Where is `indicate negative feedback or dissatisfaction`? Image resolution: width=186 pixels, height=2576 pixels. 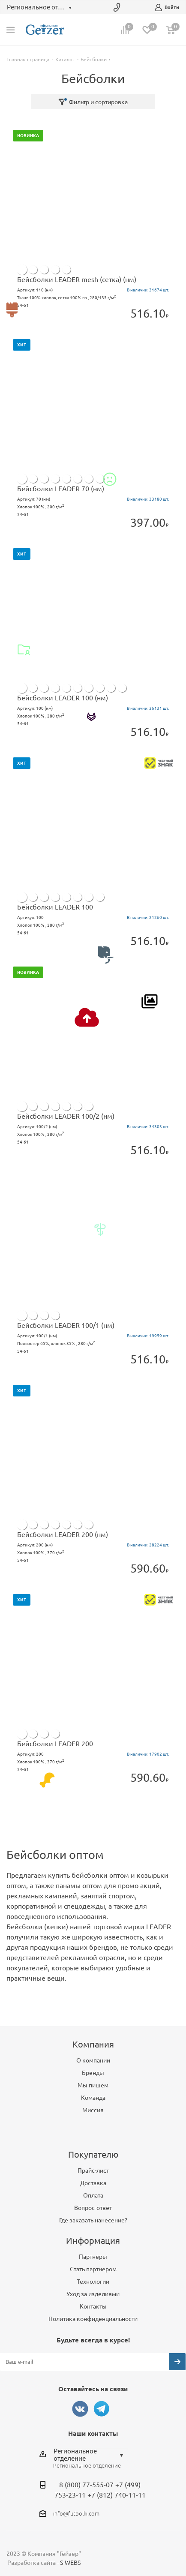
indicate negative feedback or dissatisfaction is located at coordinates (110, 479).